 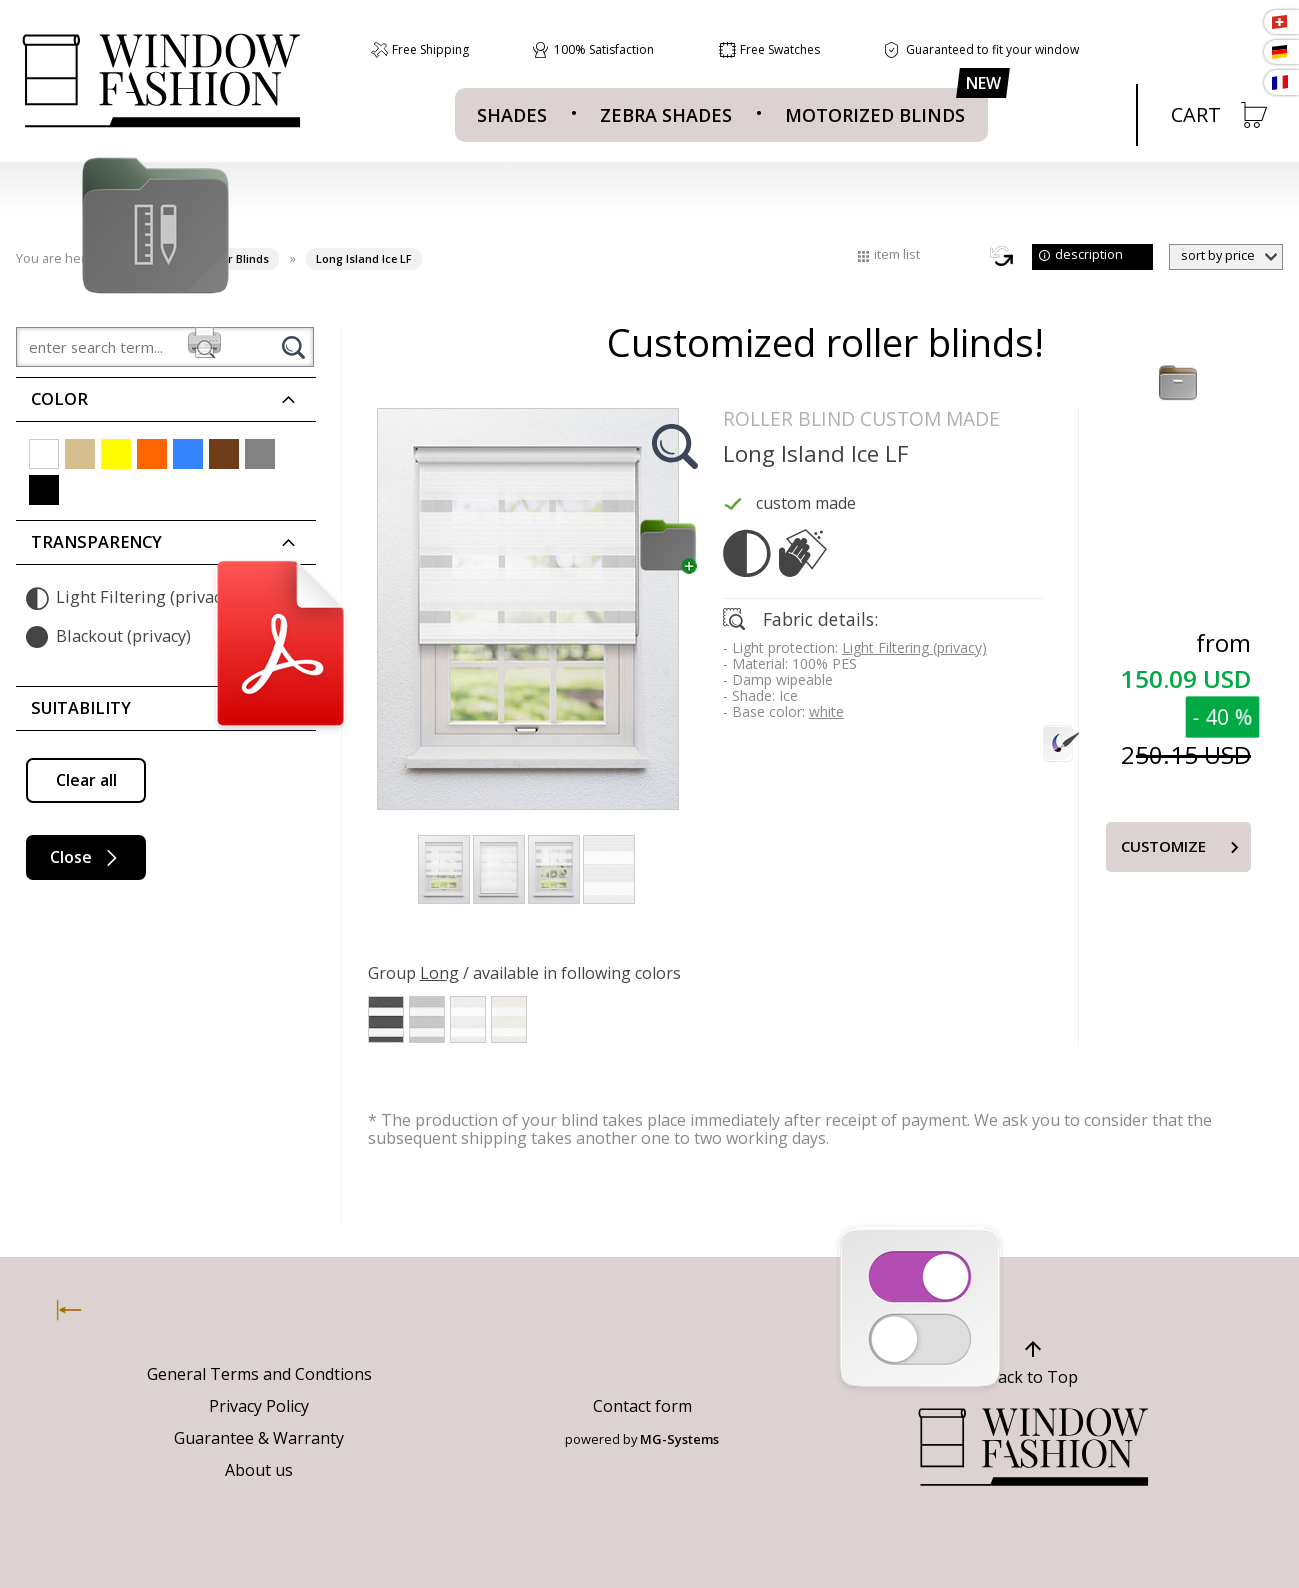 I want to click on create a new folder, so click(x=668, y=545).